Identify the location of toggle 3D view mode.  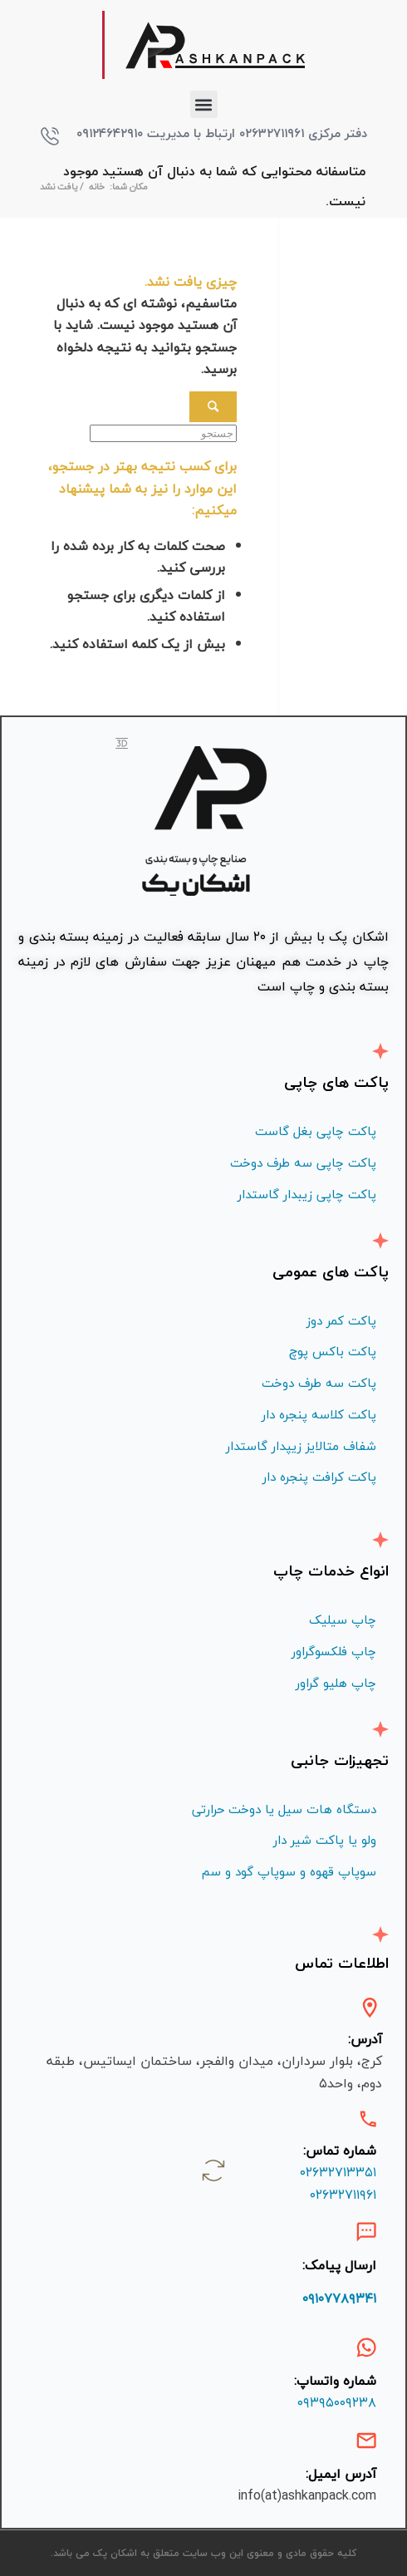
(121, 743).